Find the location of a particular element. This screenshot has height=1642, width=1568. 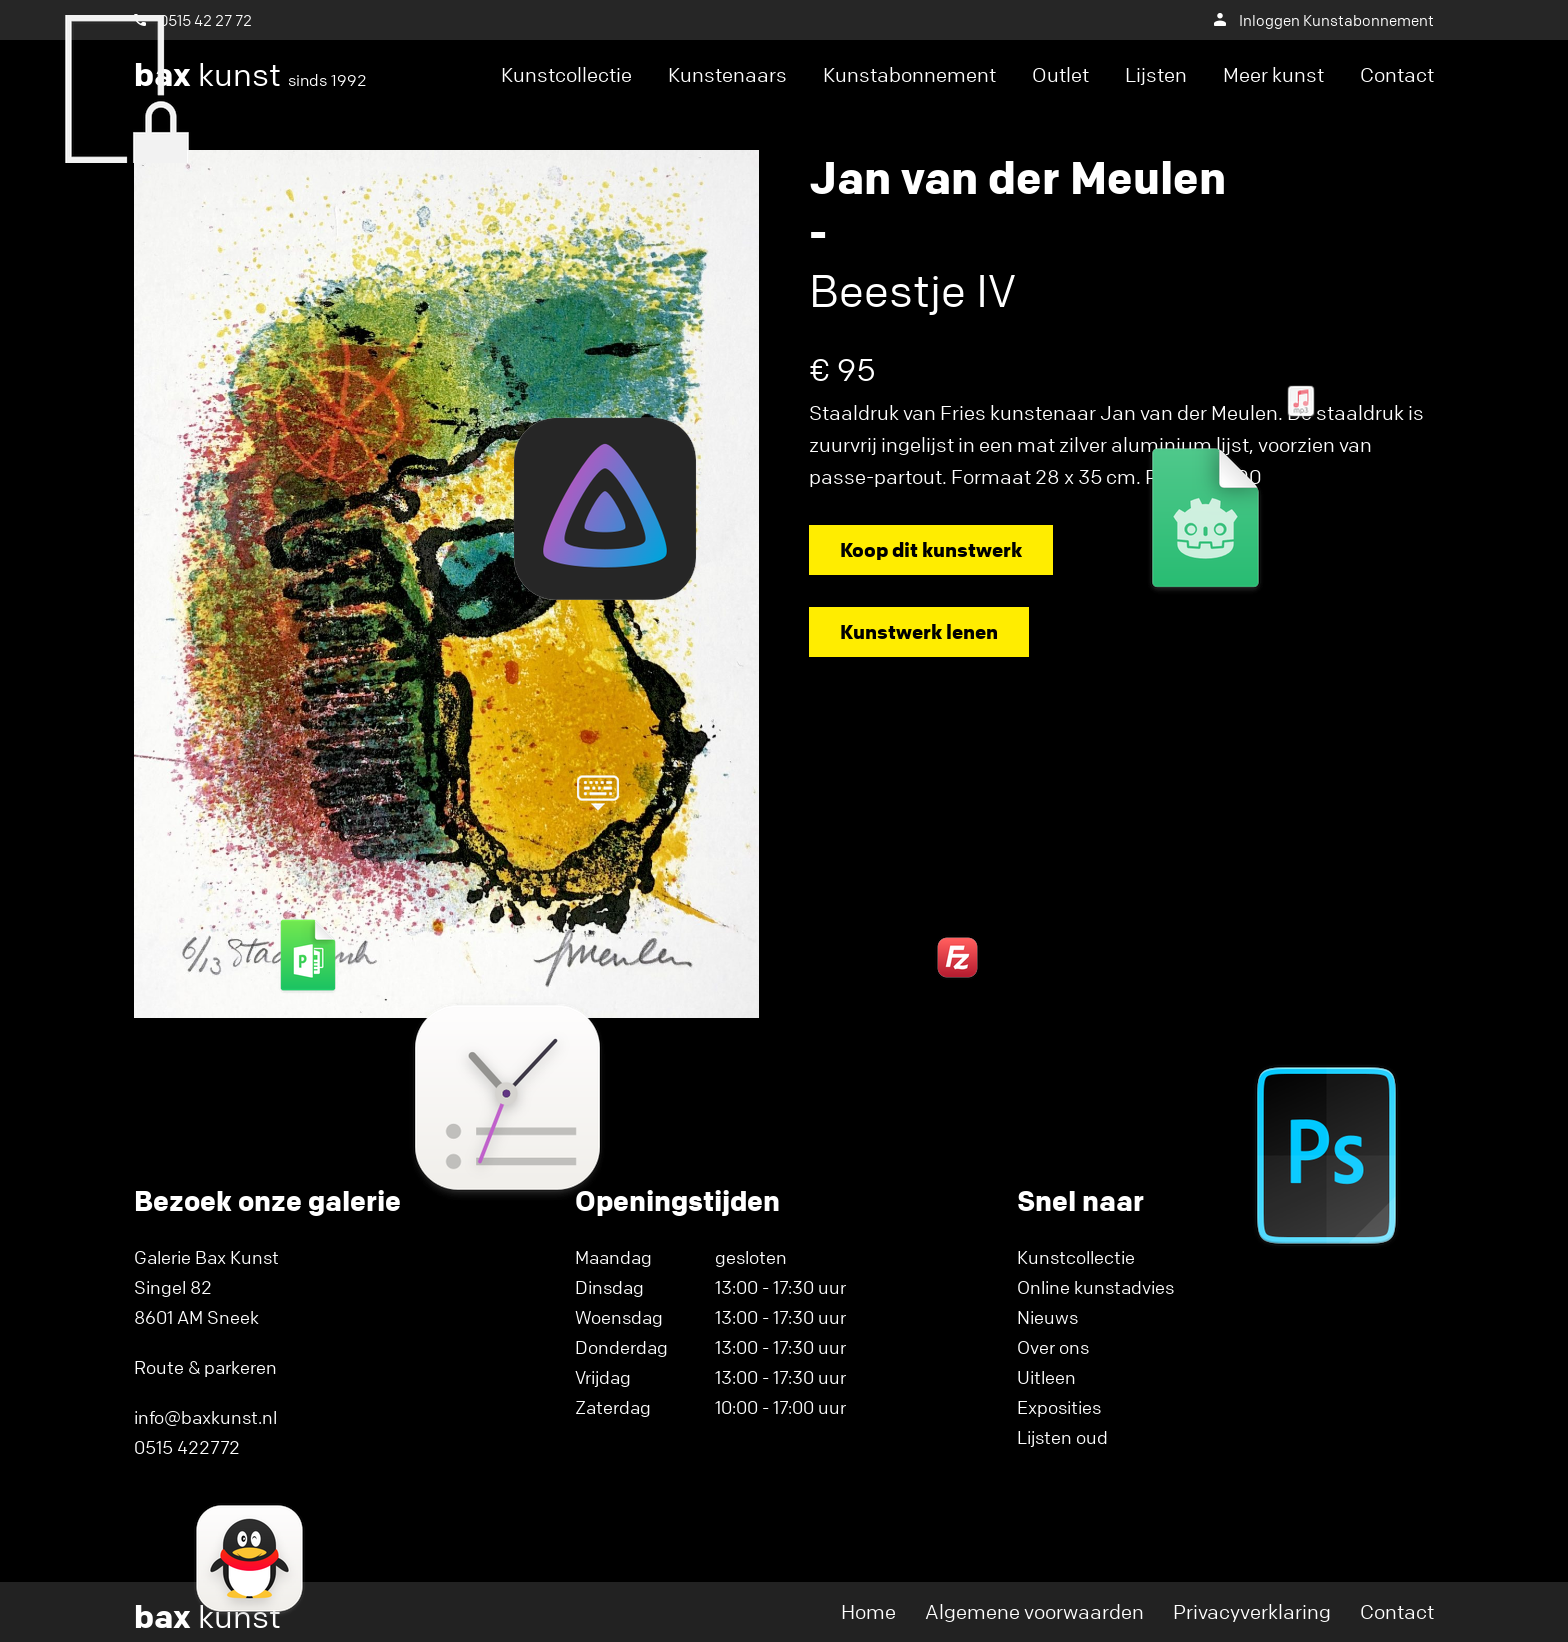

adobe photoshop file type indicator is located at coordinates (1326, 1155).